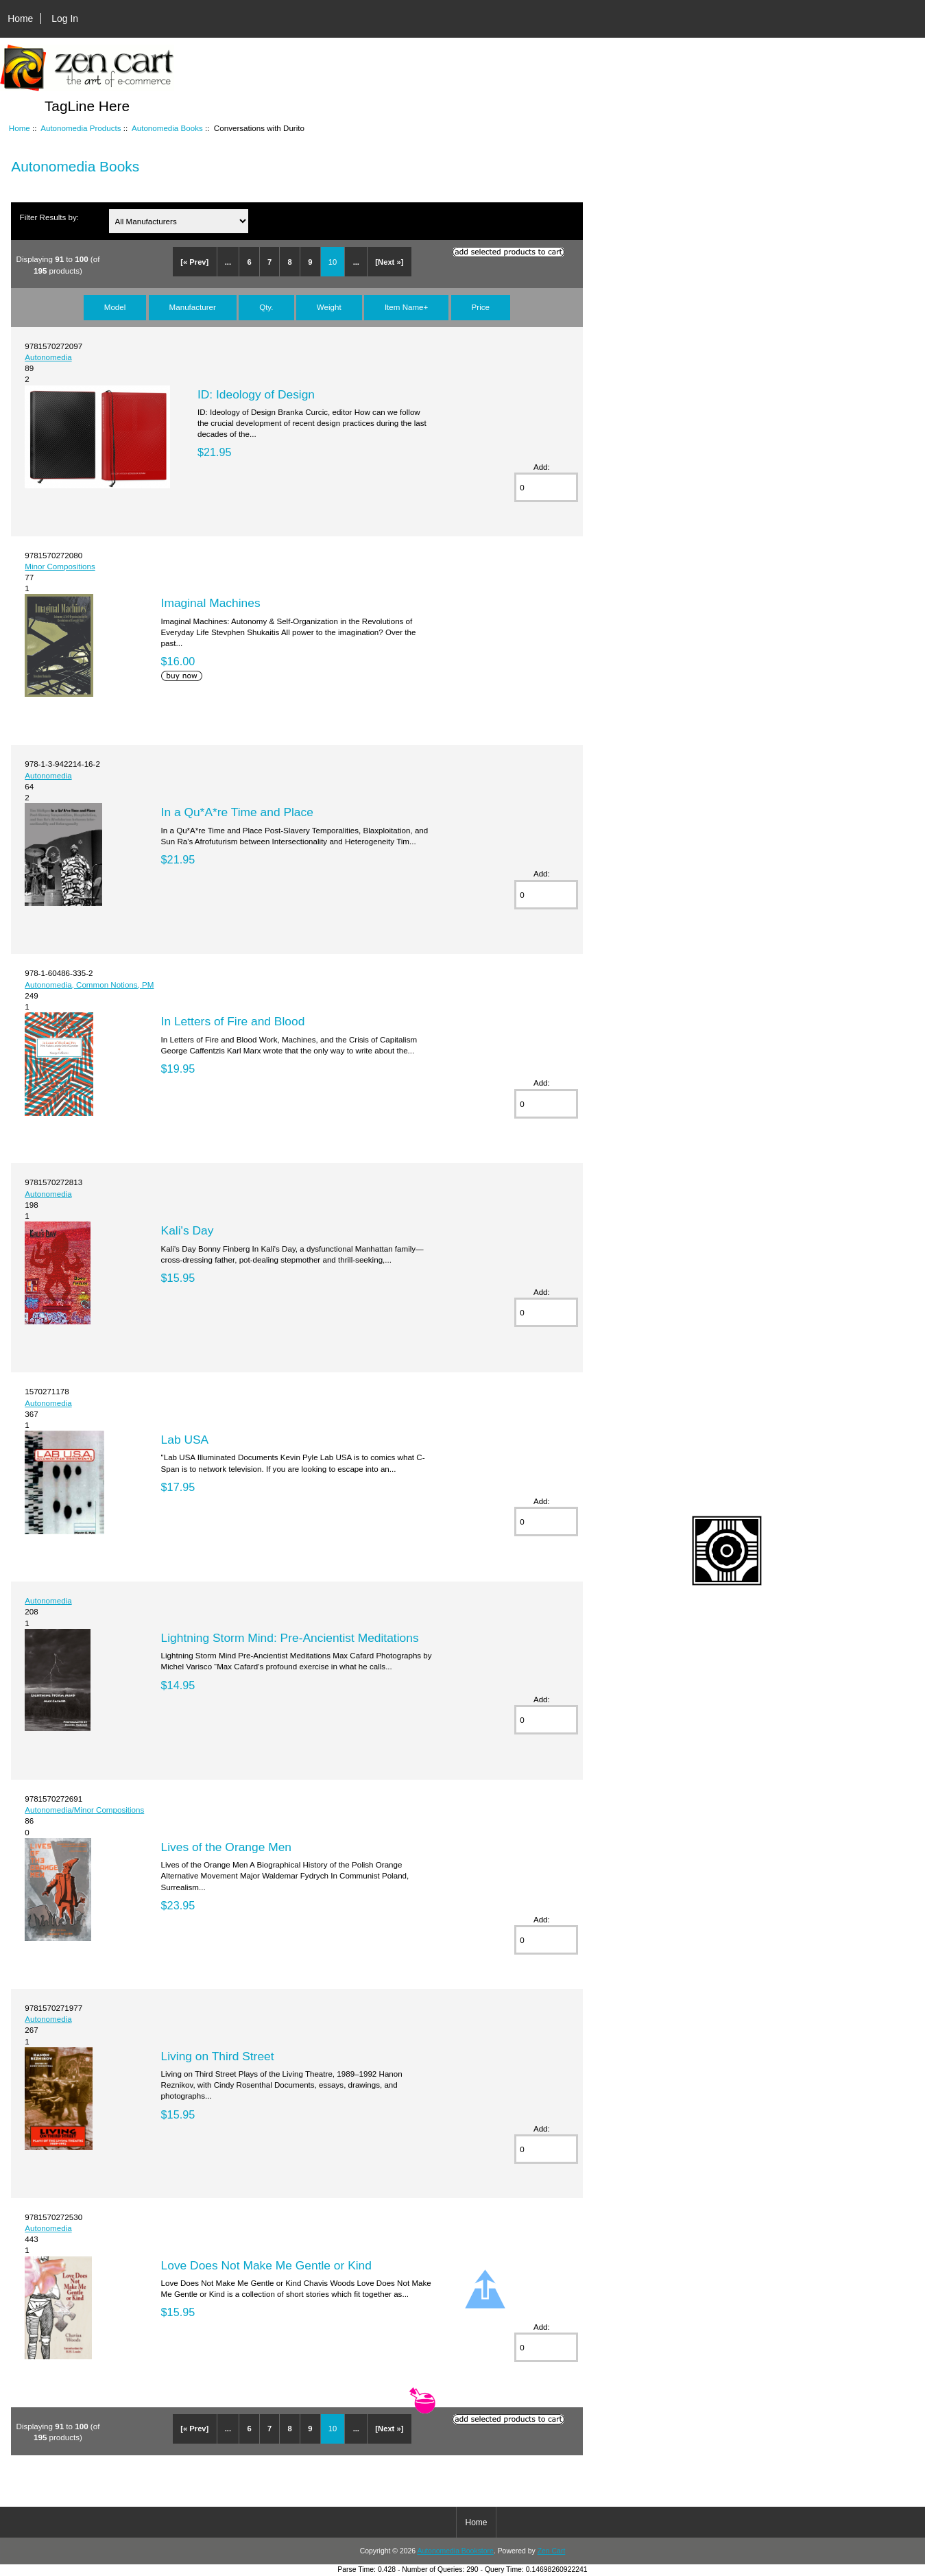  Describe the element at coordinates (485, 2288) in the screenshot. I see `play a card from your hand` at that location.